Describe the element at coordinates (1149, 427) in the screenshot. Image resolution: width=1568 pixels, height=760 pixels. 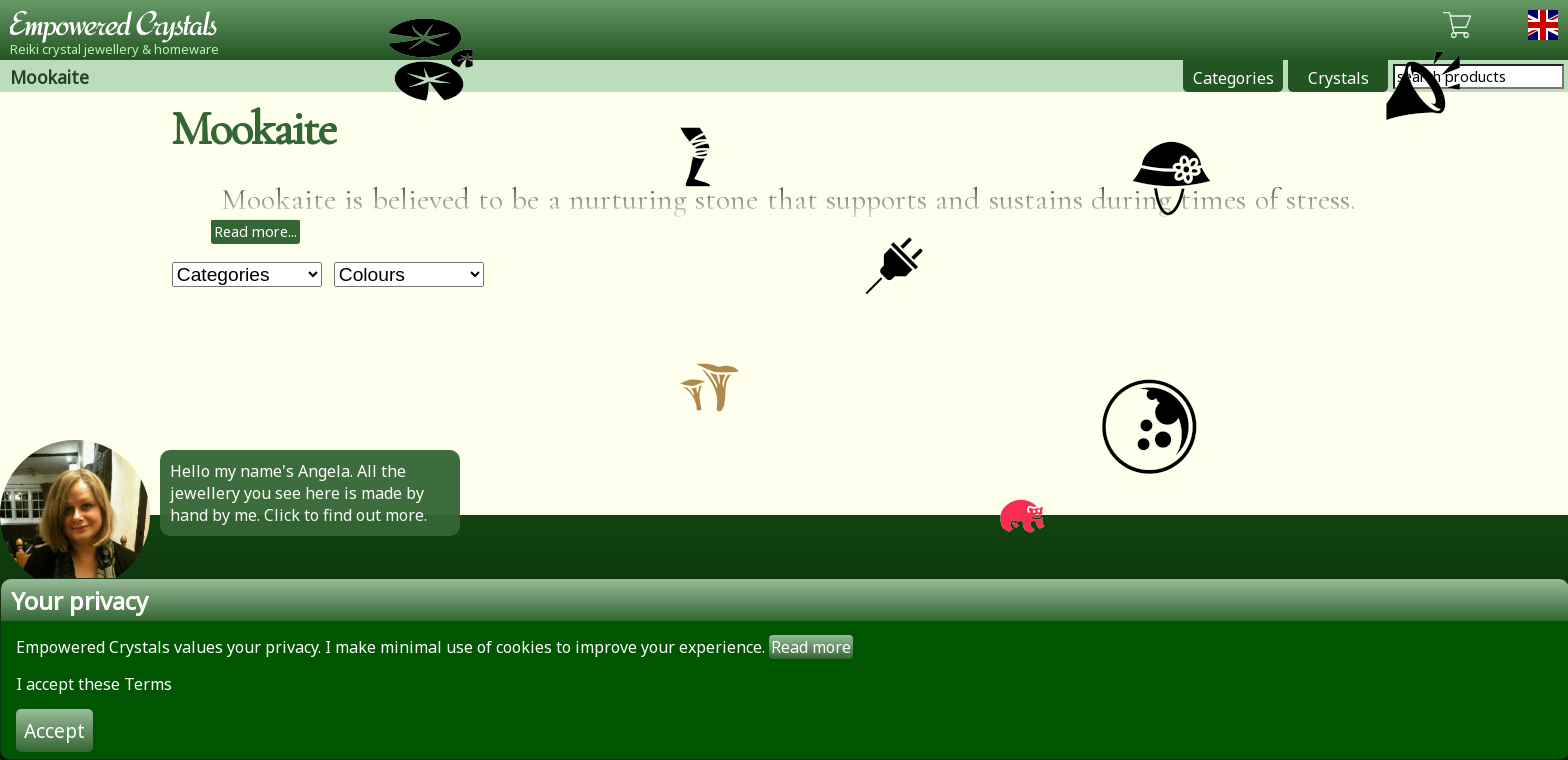
I see `select the 8-ball in a pool or billiards game` at that location.